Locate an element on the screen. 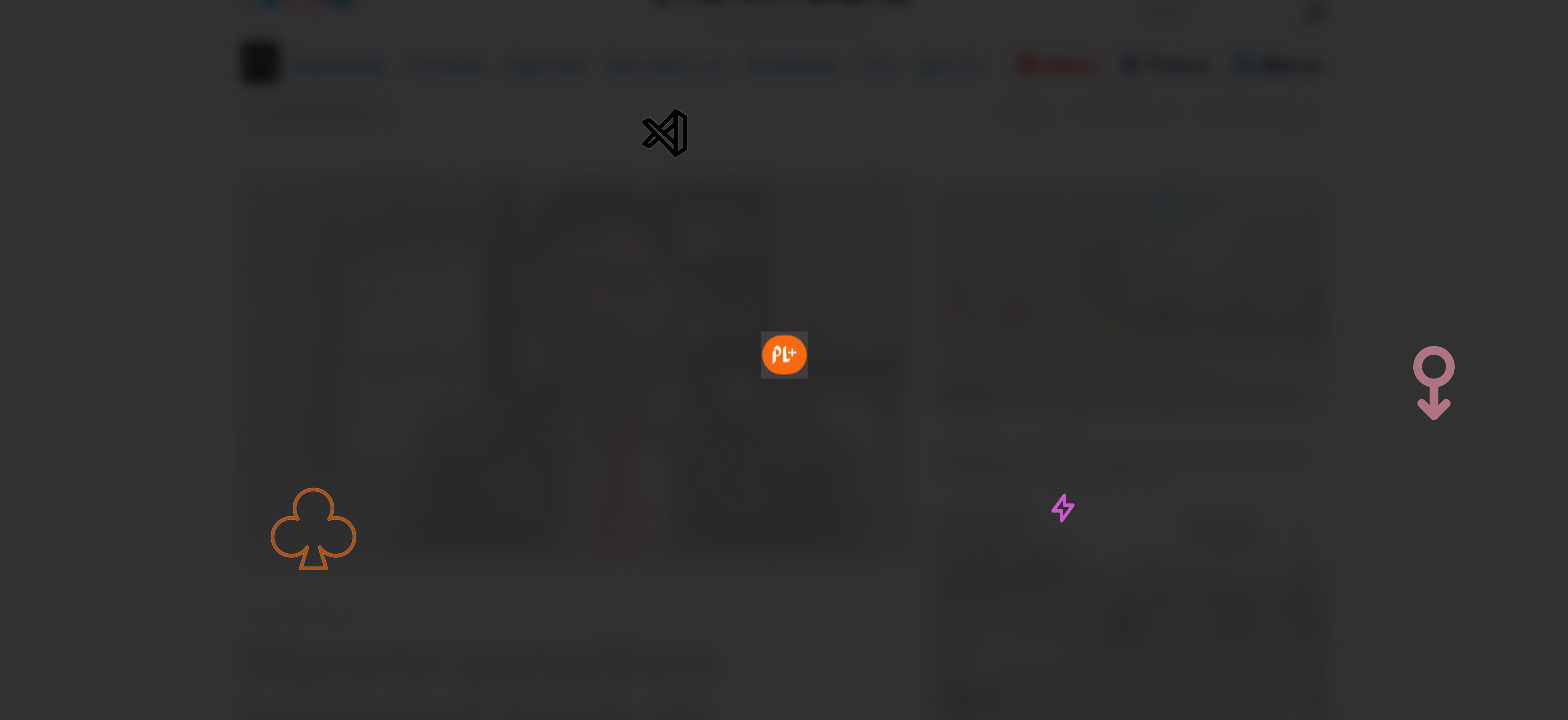  quick actions or shortcuts is located at coordinates (1063, 508).